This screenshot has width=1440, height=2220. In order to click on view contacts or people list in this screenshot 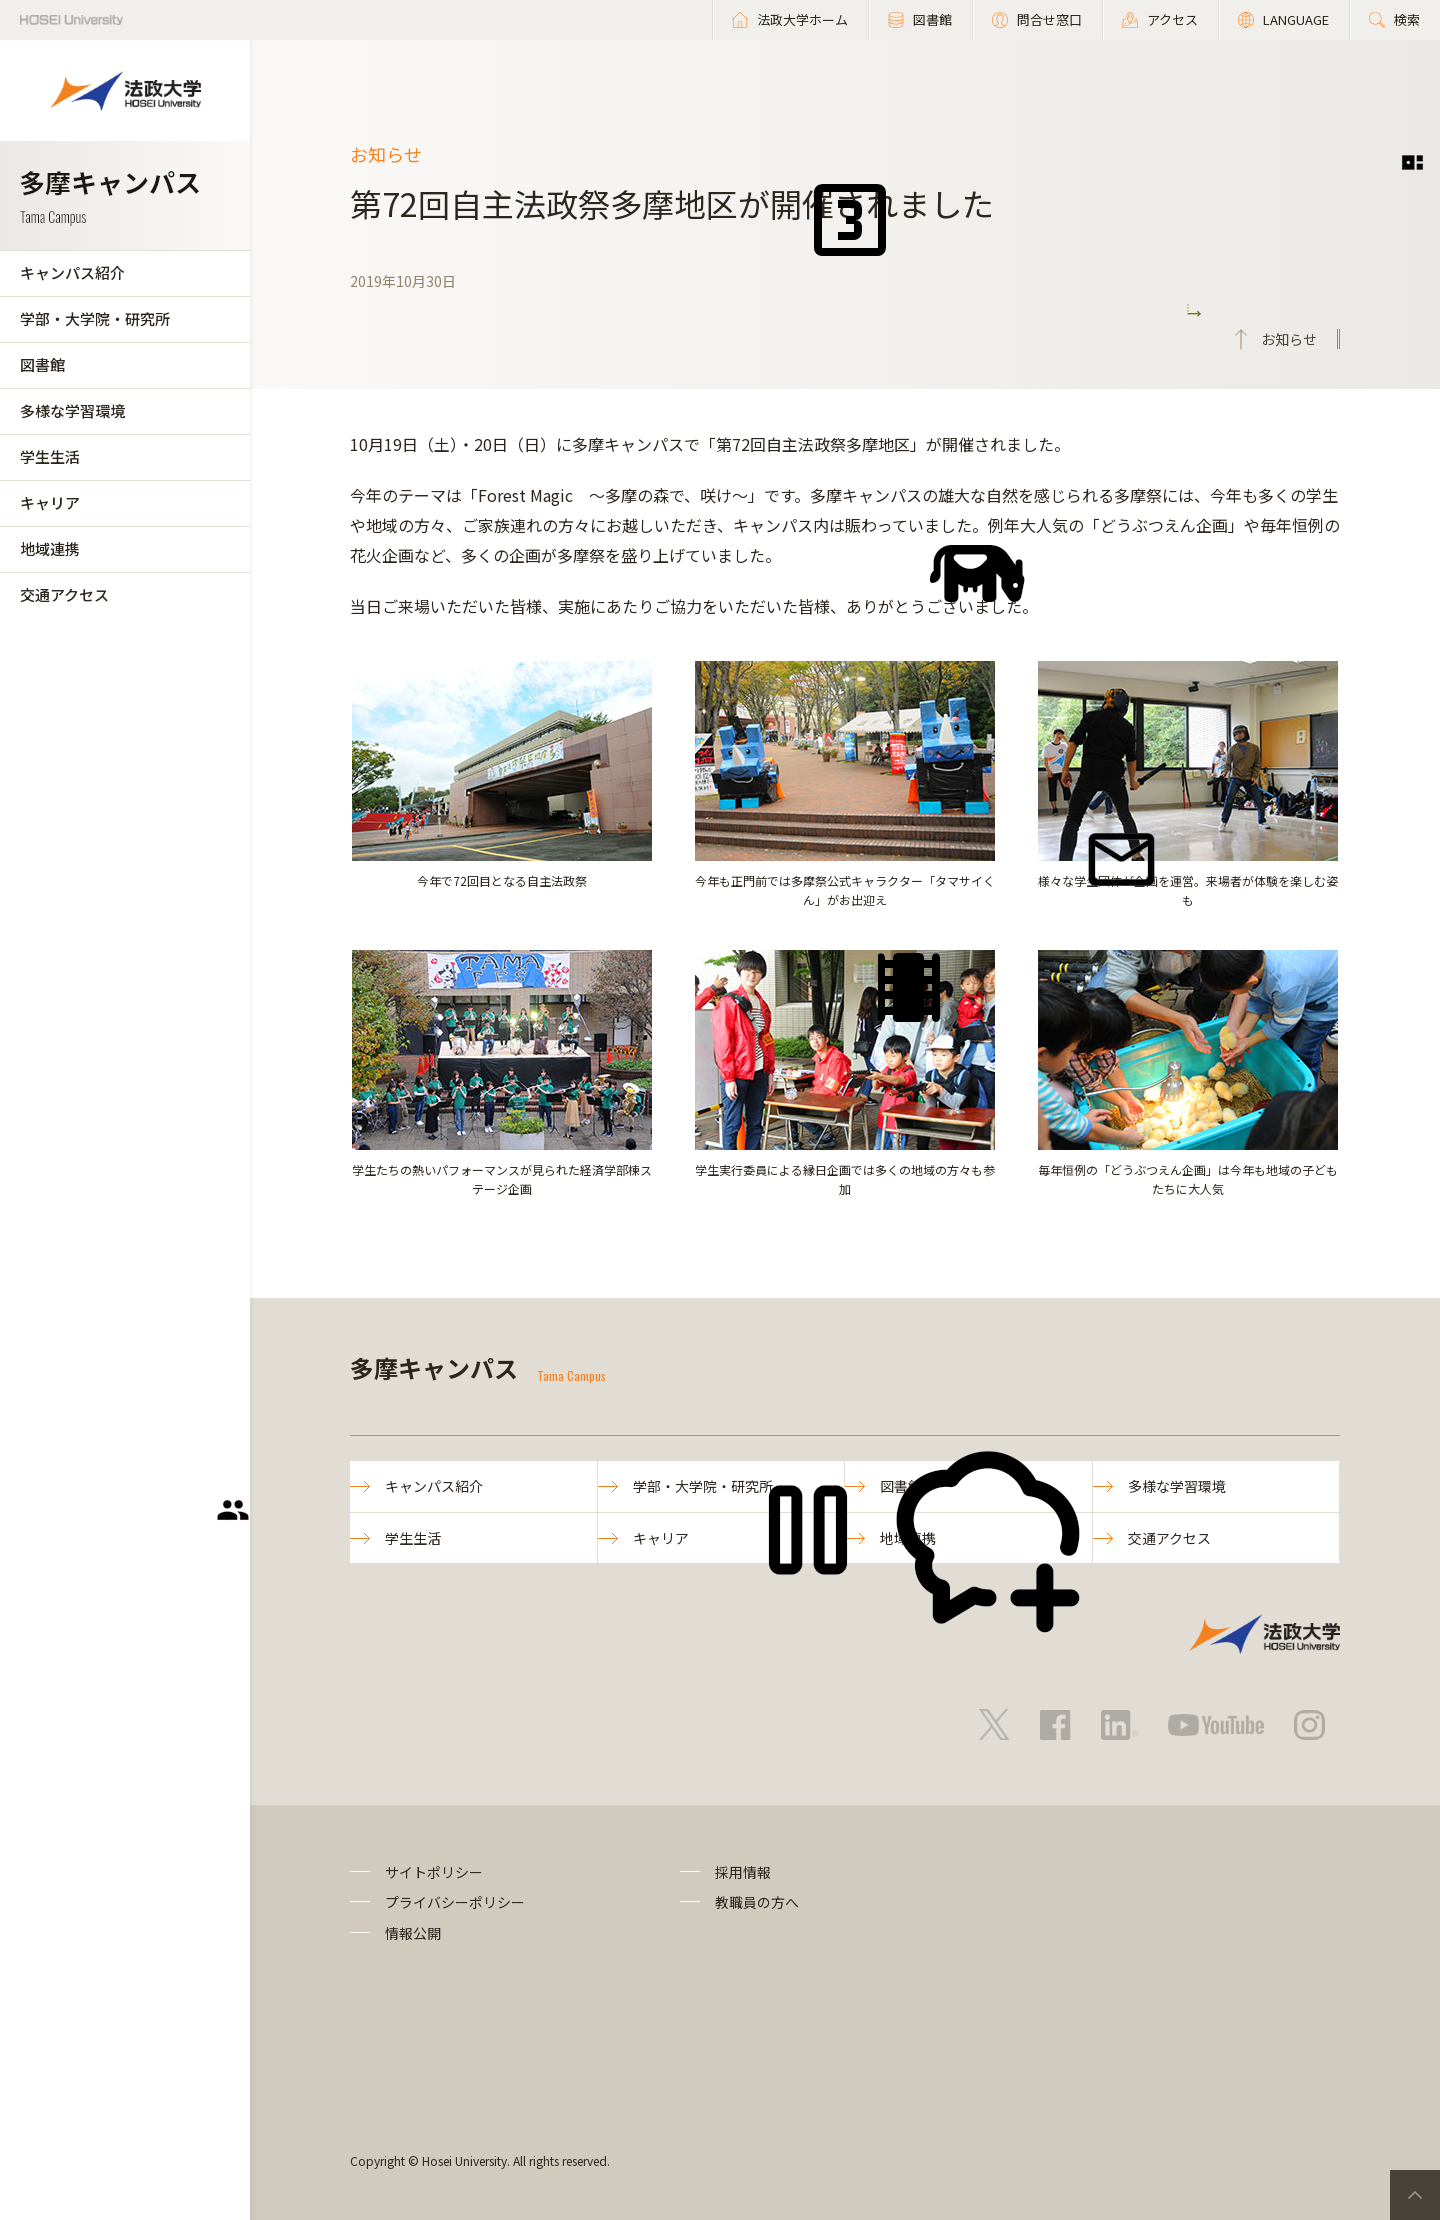, I will do `click(233, 1510)`.